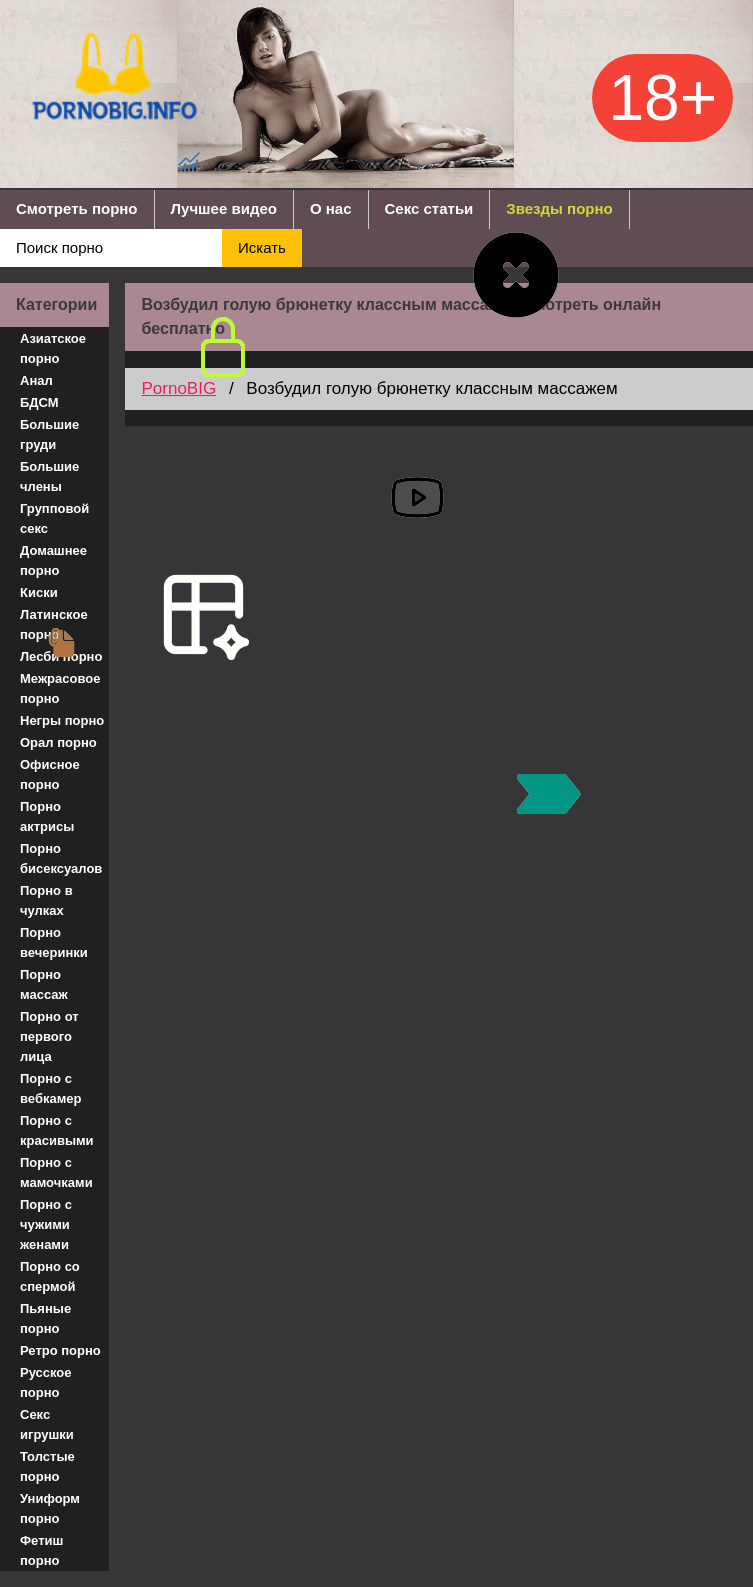  Describe the element at coordinates (189, 162) in the screenshot. I see `view analytics and performance trends` at that location.